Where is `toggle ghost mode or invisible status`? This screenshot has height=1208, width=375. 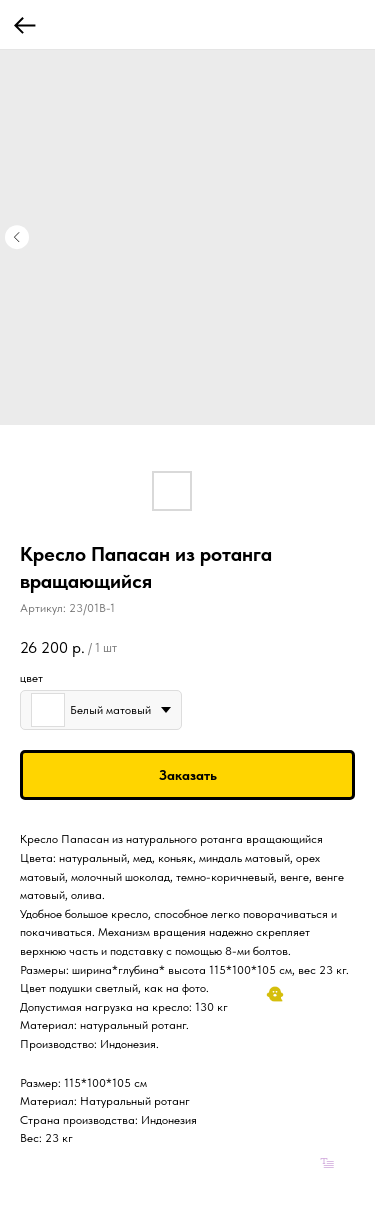
toggle ghost mode or invisible status is located at coordinates (275, 994).